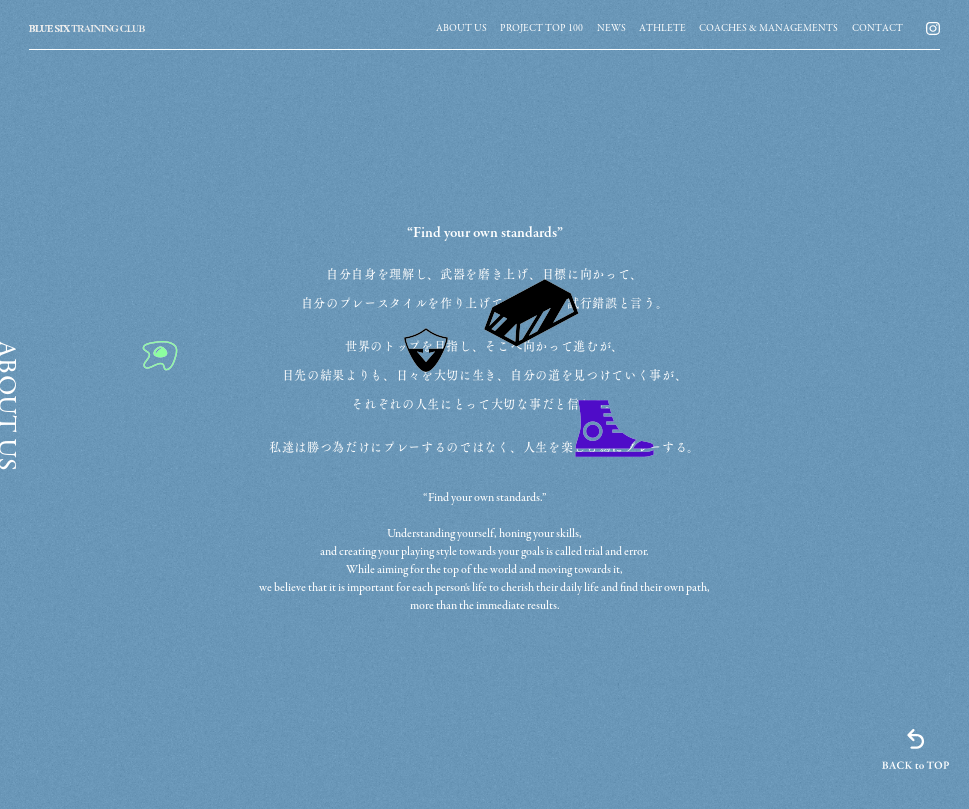  What do you see at coordinates (614, 428) in the screenshot?
I see `browse footwear or shoe products` at bounding box center [614, 428].